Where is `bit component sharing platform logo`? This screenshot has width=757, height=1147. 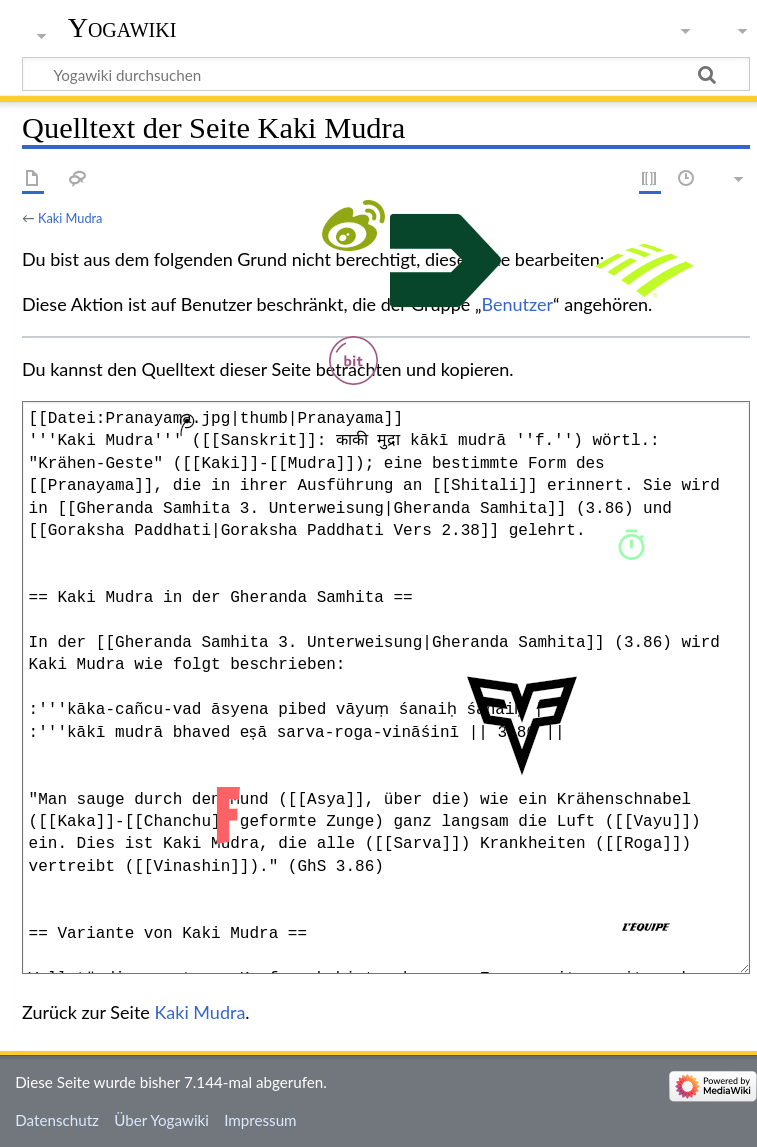 bit component sharing platform logo is located at coordinates (353, 360).